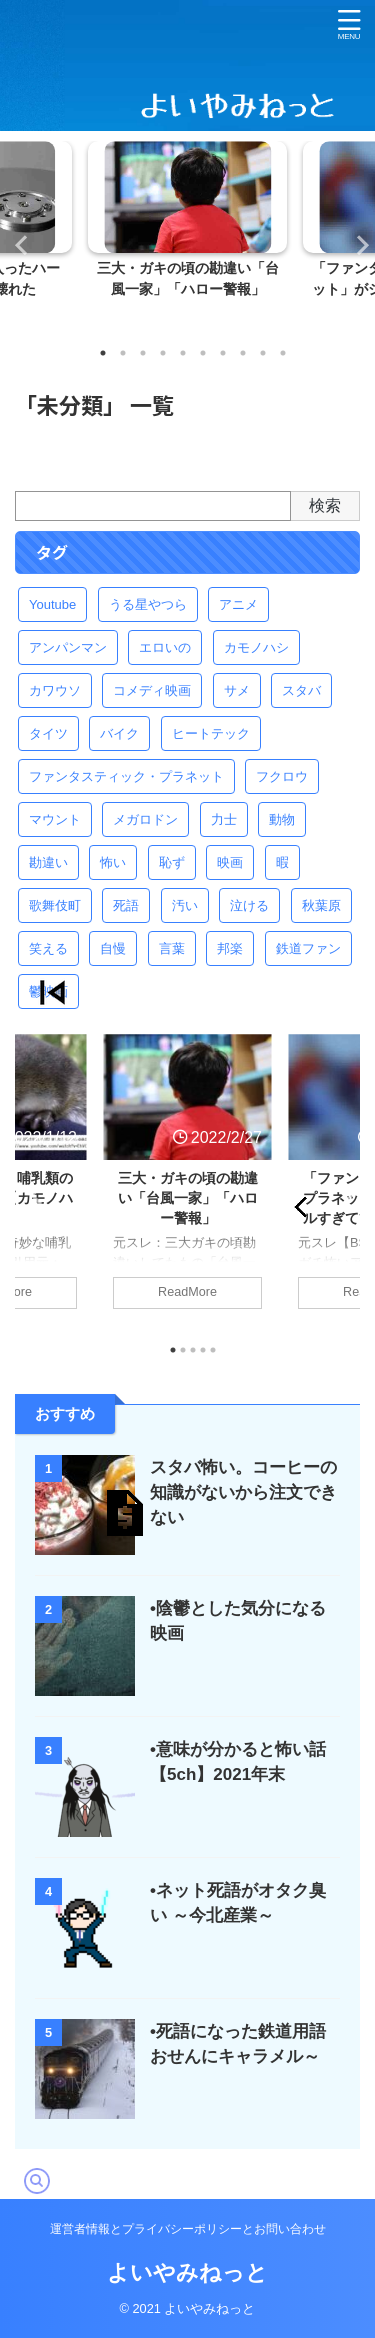 The width and height of the screenshot is (375, 2338). Describe the element at coordinates (301, 1207) in the screenshot. I see `go back to the previous screen` at that location.